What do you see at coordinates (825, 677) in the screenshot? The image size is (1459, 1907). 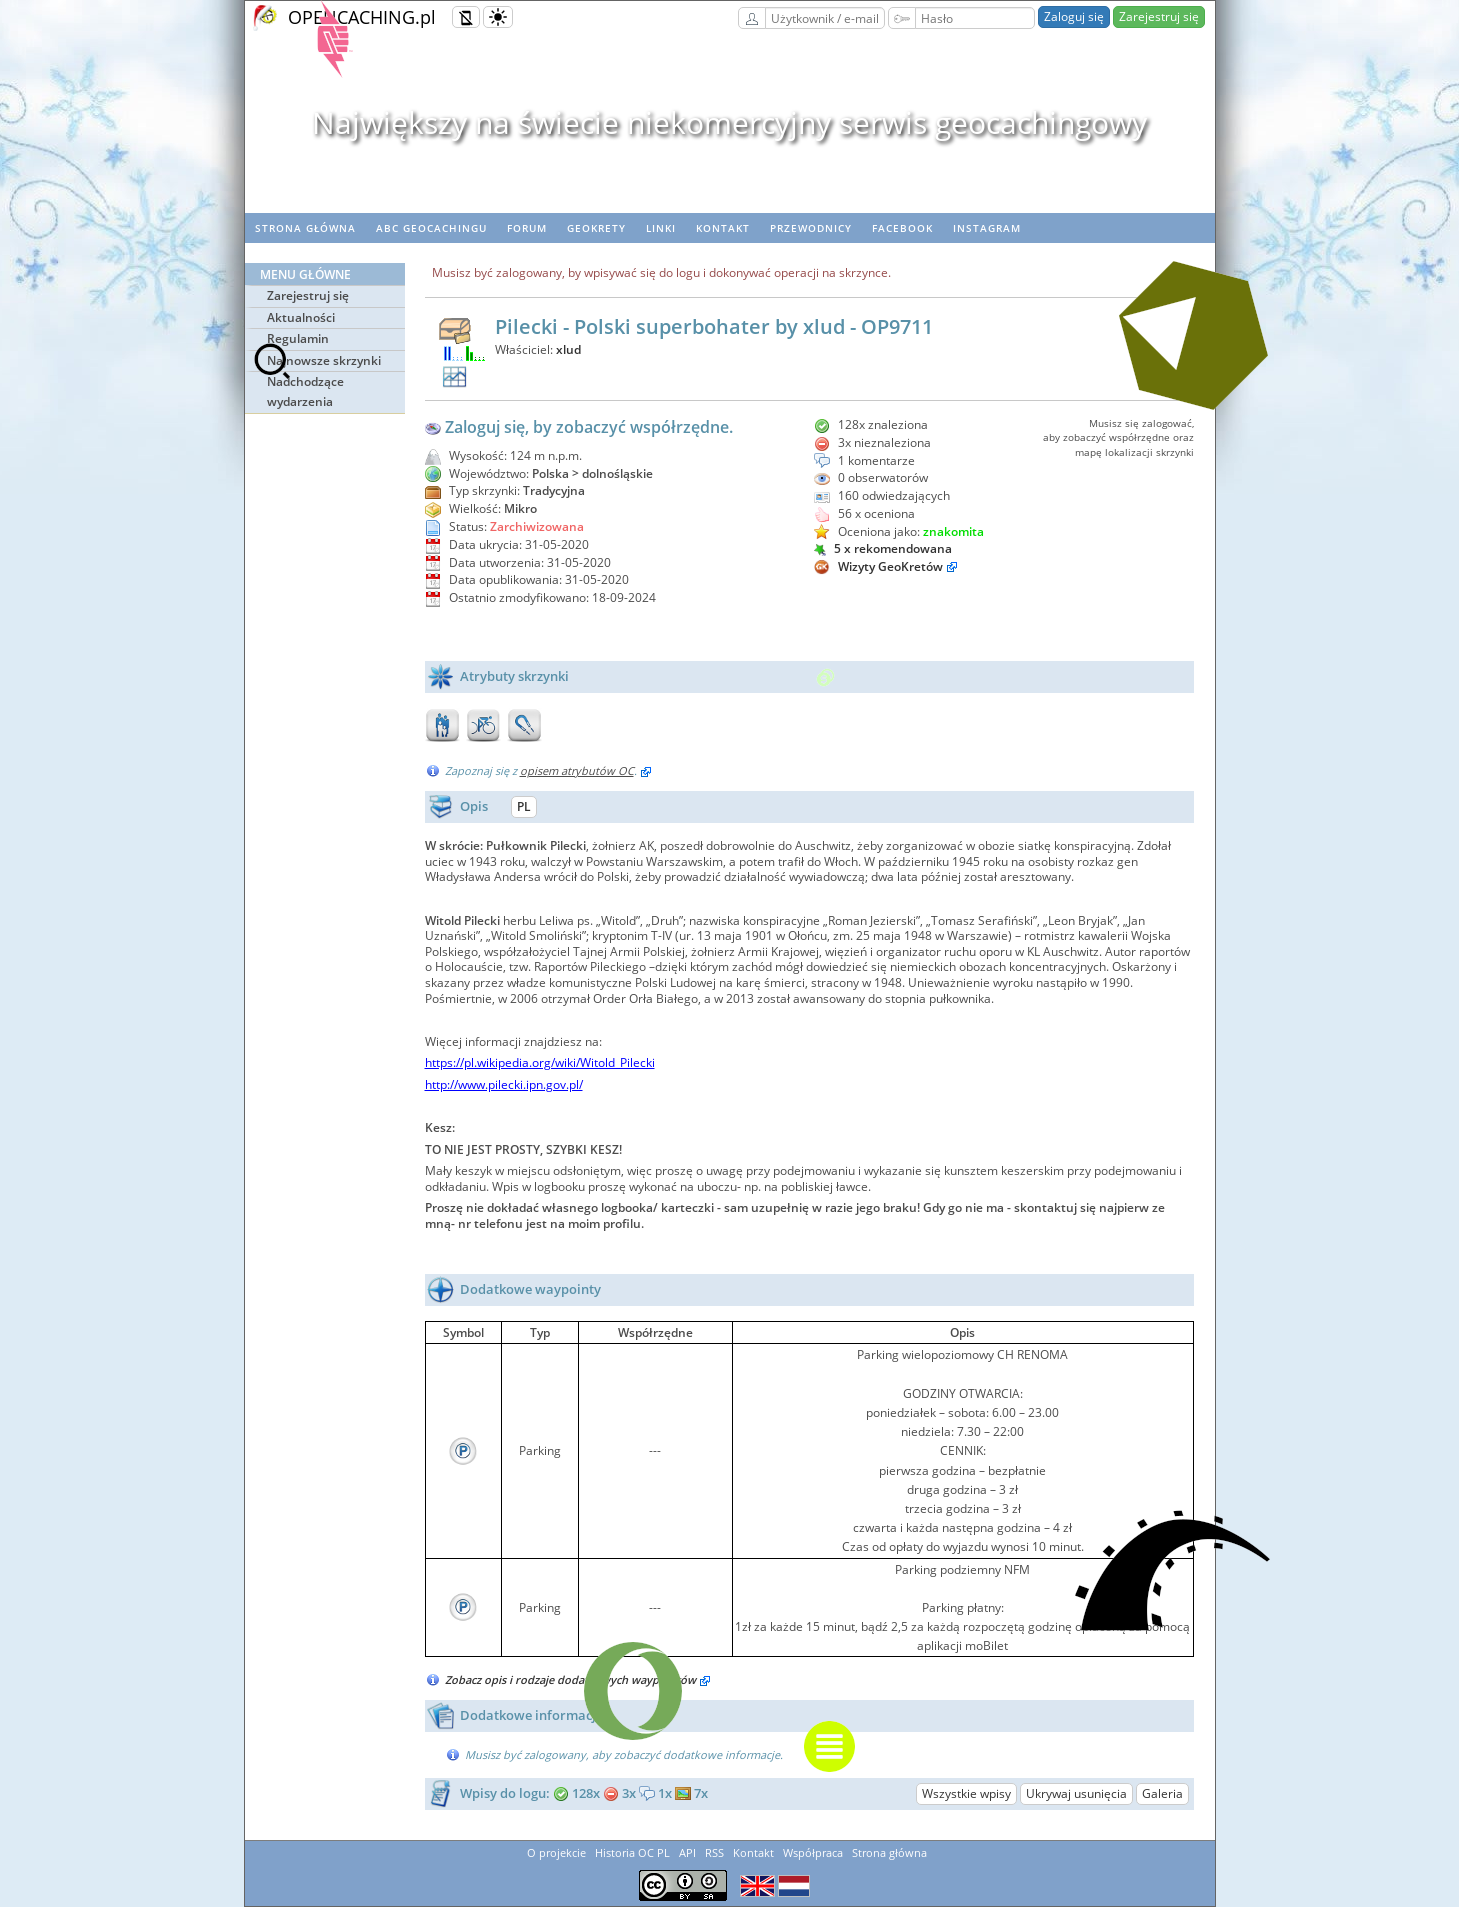 I see `view your coin balance or currency` at bounding box center [825, 677].